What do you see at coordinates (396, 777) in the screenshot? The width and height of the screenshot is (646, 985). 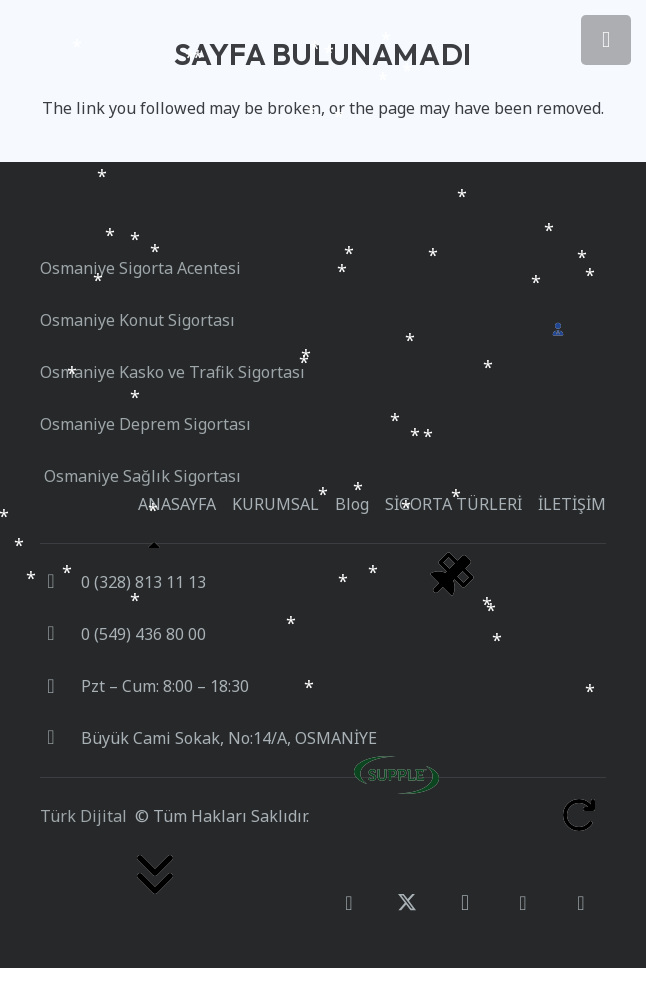 I see `supple brand logo` at bounding box center [396, 777].